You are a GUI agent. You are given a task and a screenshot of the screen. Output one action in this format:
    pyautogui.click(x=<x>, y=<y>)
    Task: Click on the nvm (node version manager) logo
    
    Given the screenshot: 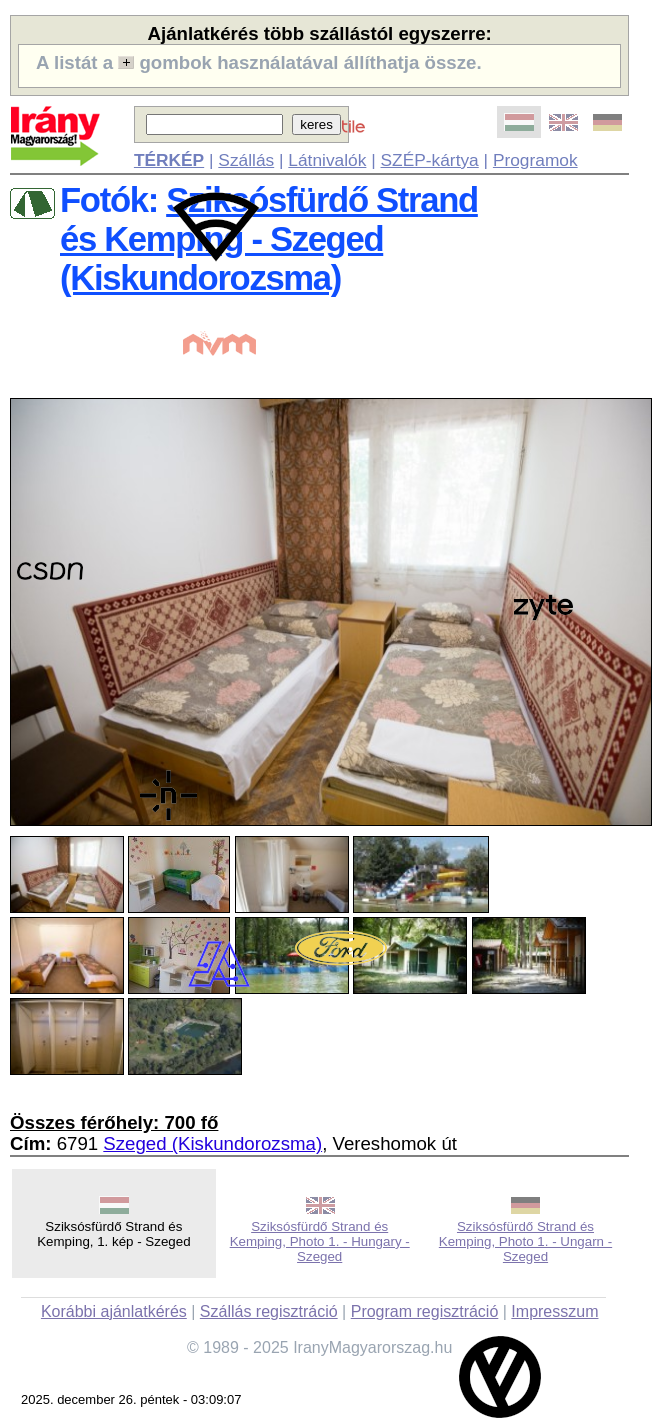 What is the action you would take?
    pyautogui.click(x=219, y=343)
    